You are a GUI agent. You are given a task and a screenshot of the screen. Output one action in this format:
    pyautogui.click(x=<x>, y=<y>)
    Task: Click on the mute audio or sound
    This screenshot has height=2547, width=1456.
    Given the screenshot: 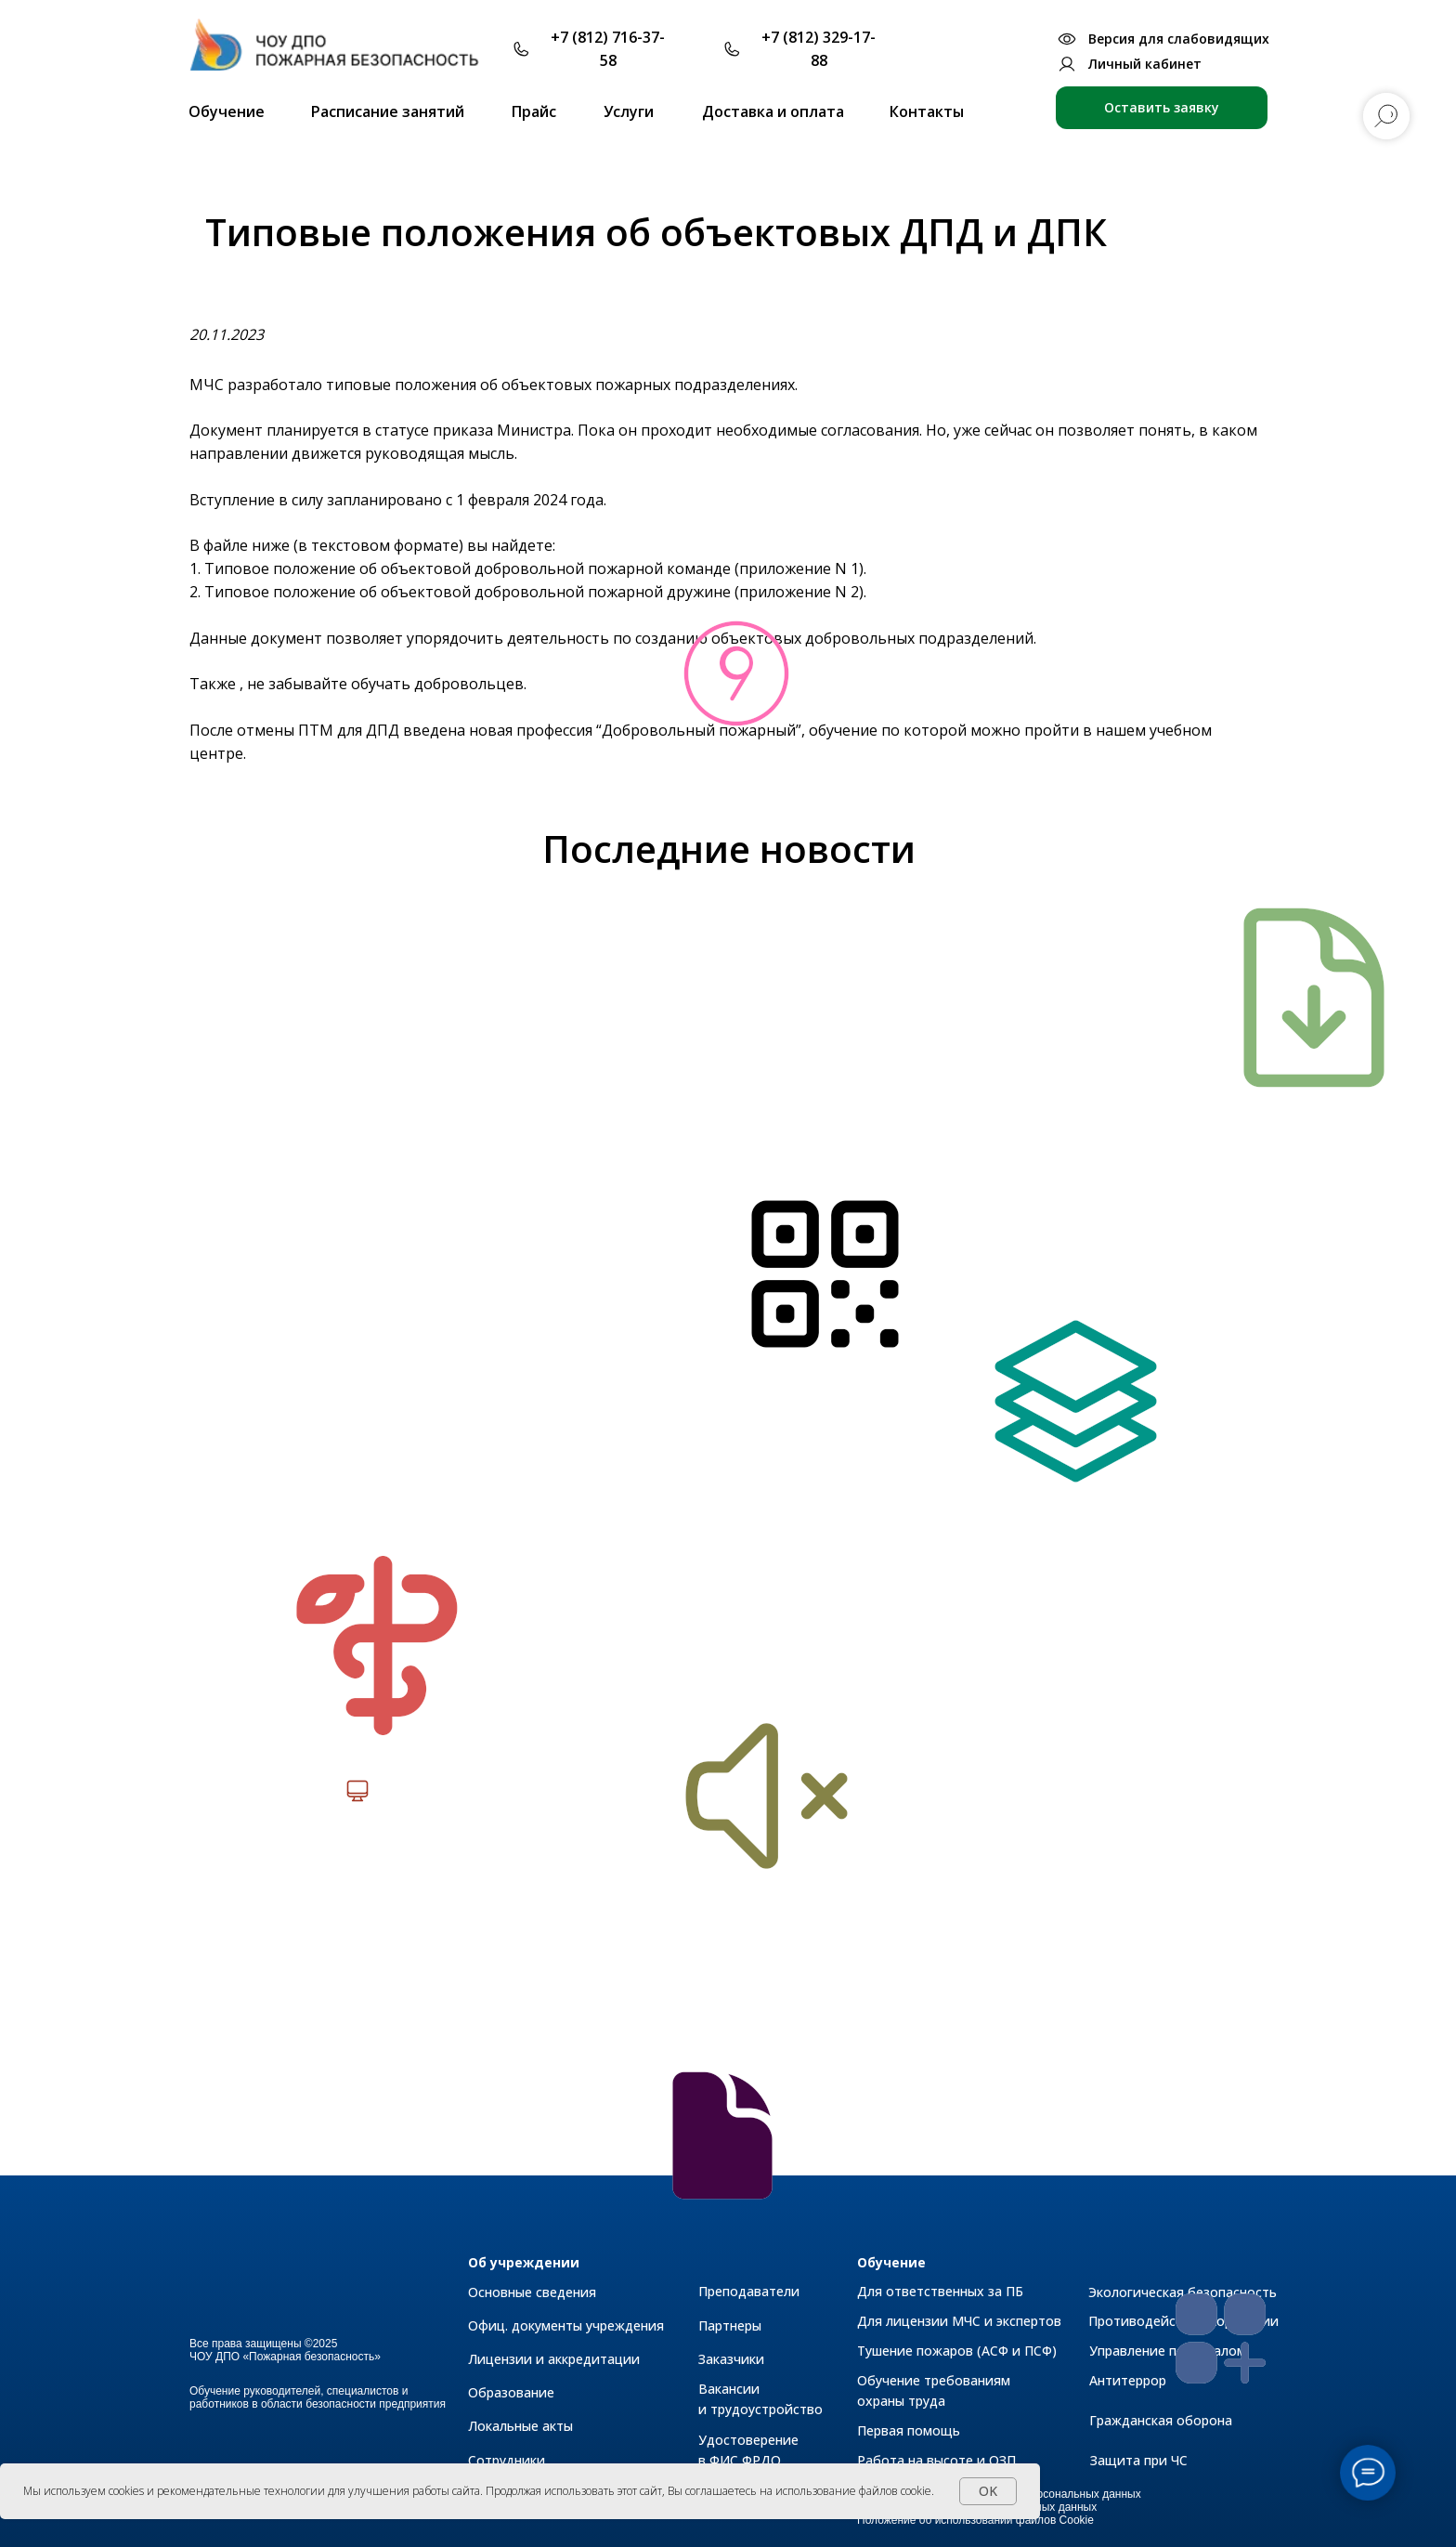 What is the action you would take?
    pyautogui.click(x=766, y=1796)
    